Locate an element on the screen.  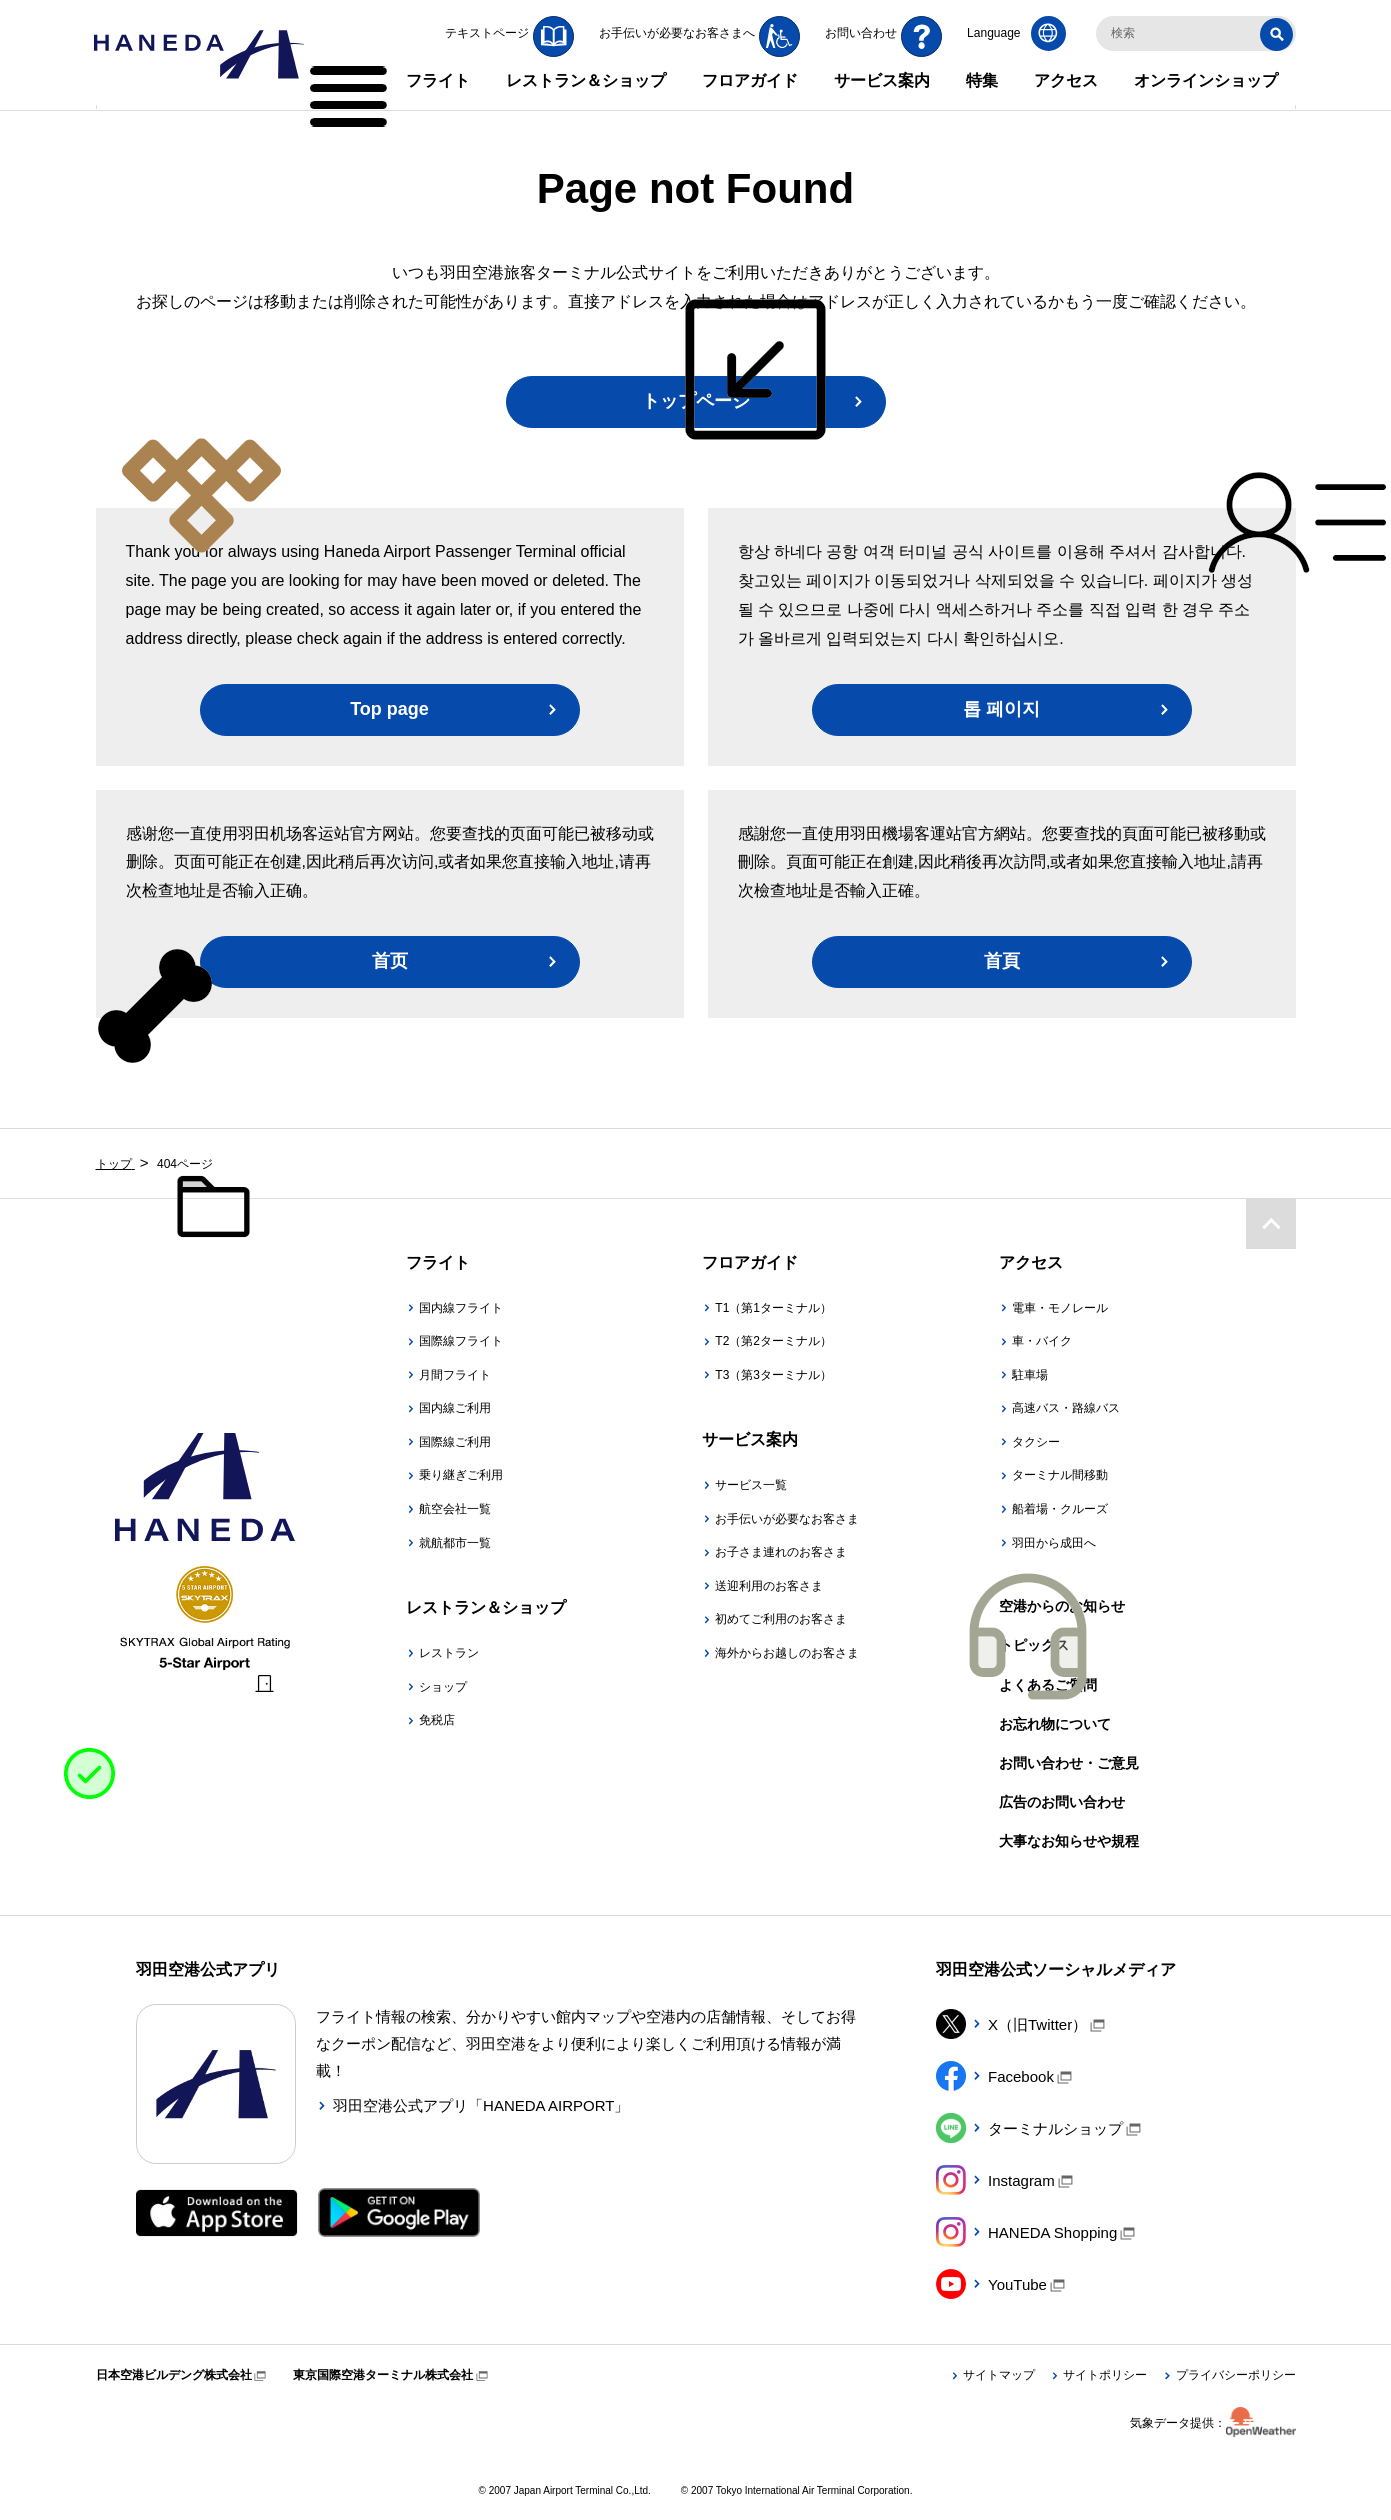
open Tidal music streaming app is located at coordinates (201, 490).